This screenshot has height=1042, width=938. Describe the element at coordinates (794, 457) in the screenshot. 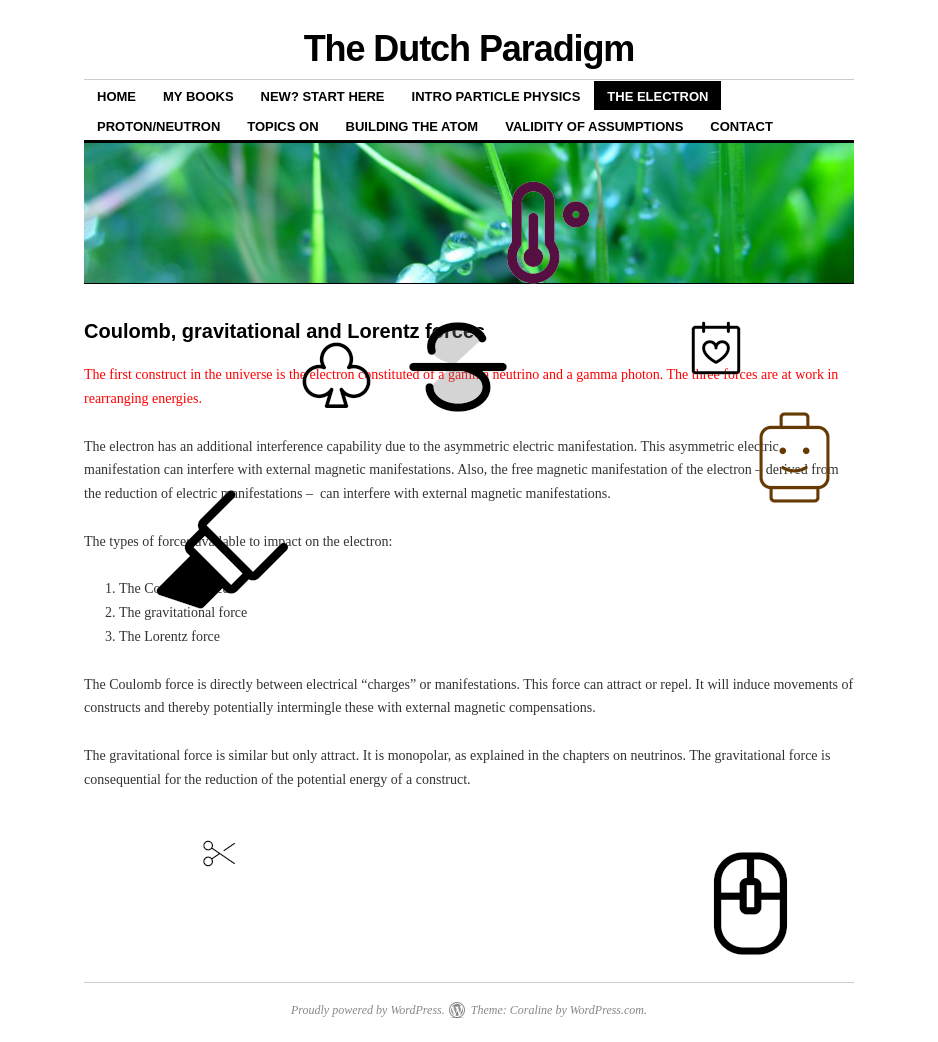

I see `indicates a playful or fun mode` at that location.